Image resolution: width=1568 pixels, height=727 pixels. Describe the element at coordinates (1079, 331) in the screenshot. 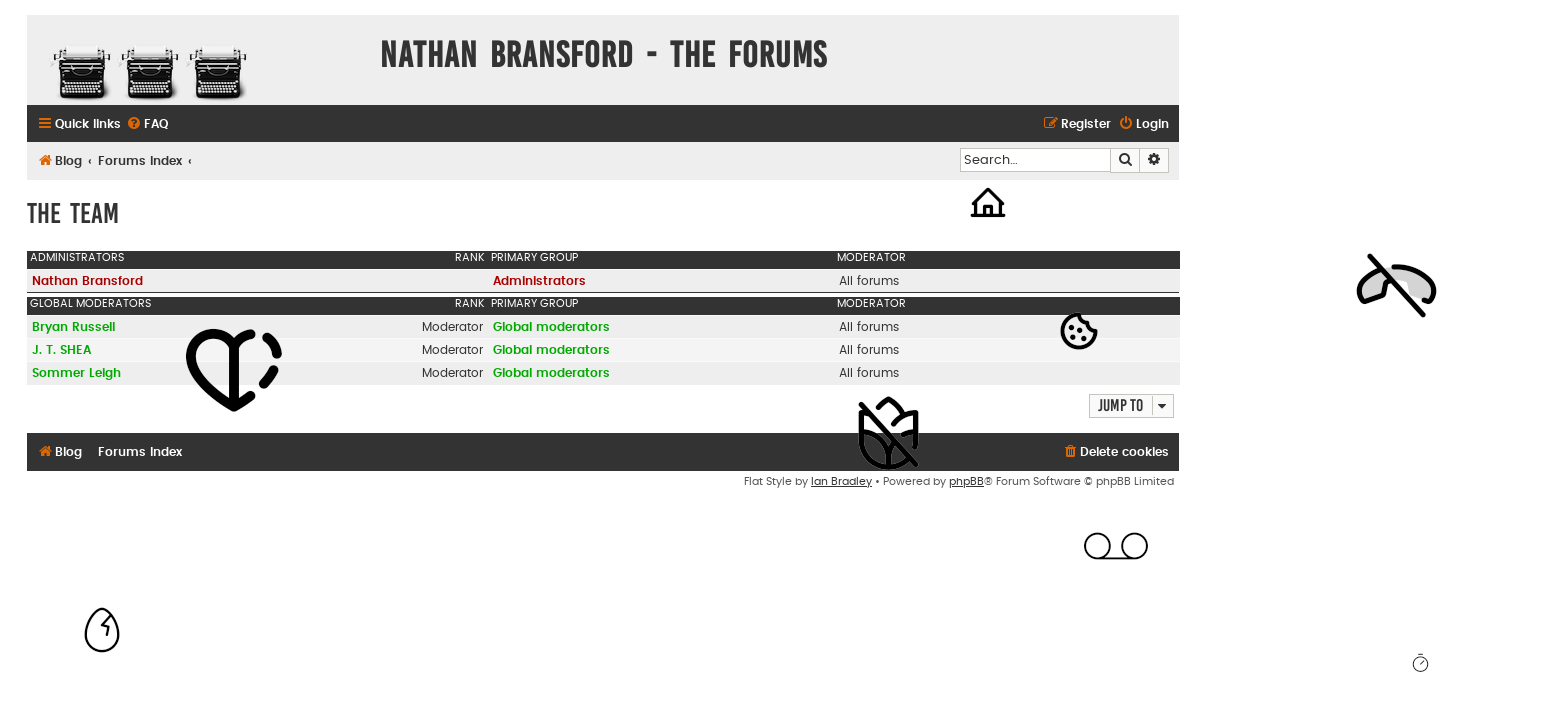

I see `manage cookie preferences and privacy settings` at that location.